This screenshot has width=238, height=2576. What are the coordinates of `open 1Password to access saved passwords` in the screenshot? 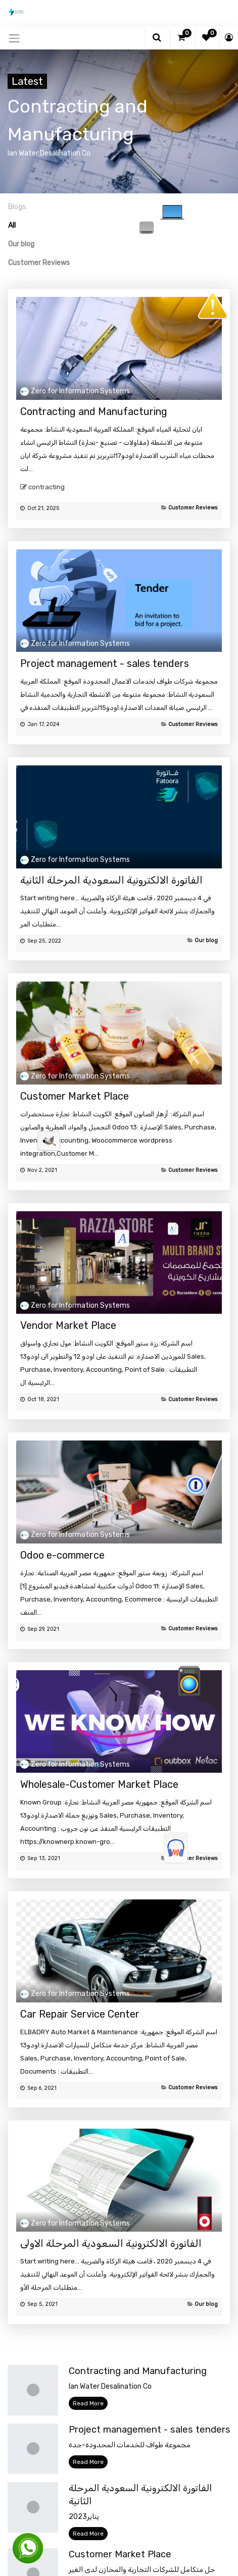 It's located at (196, 1485).